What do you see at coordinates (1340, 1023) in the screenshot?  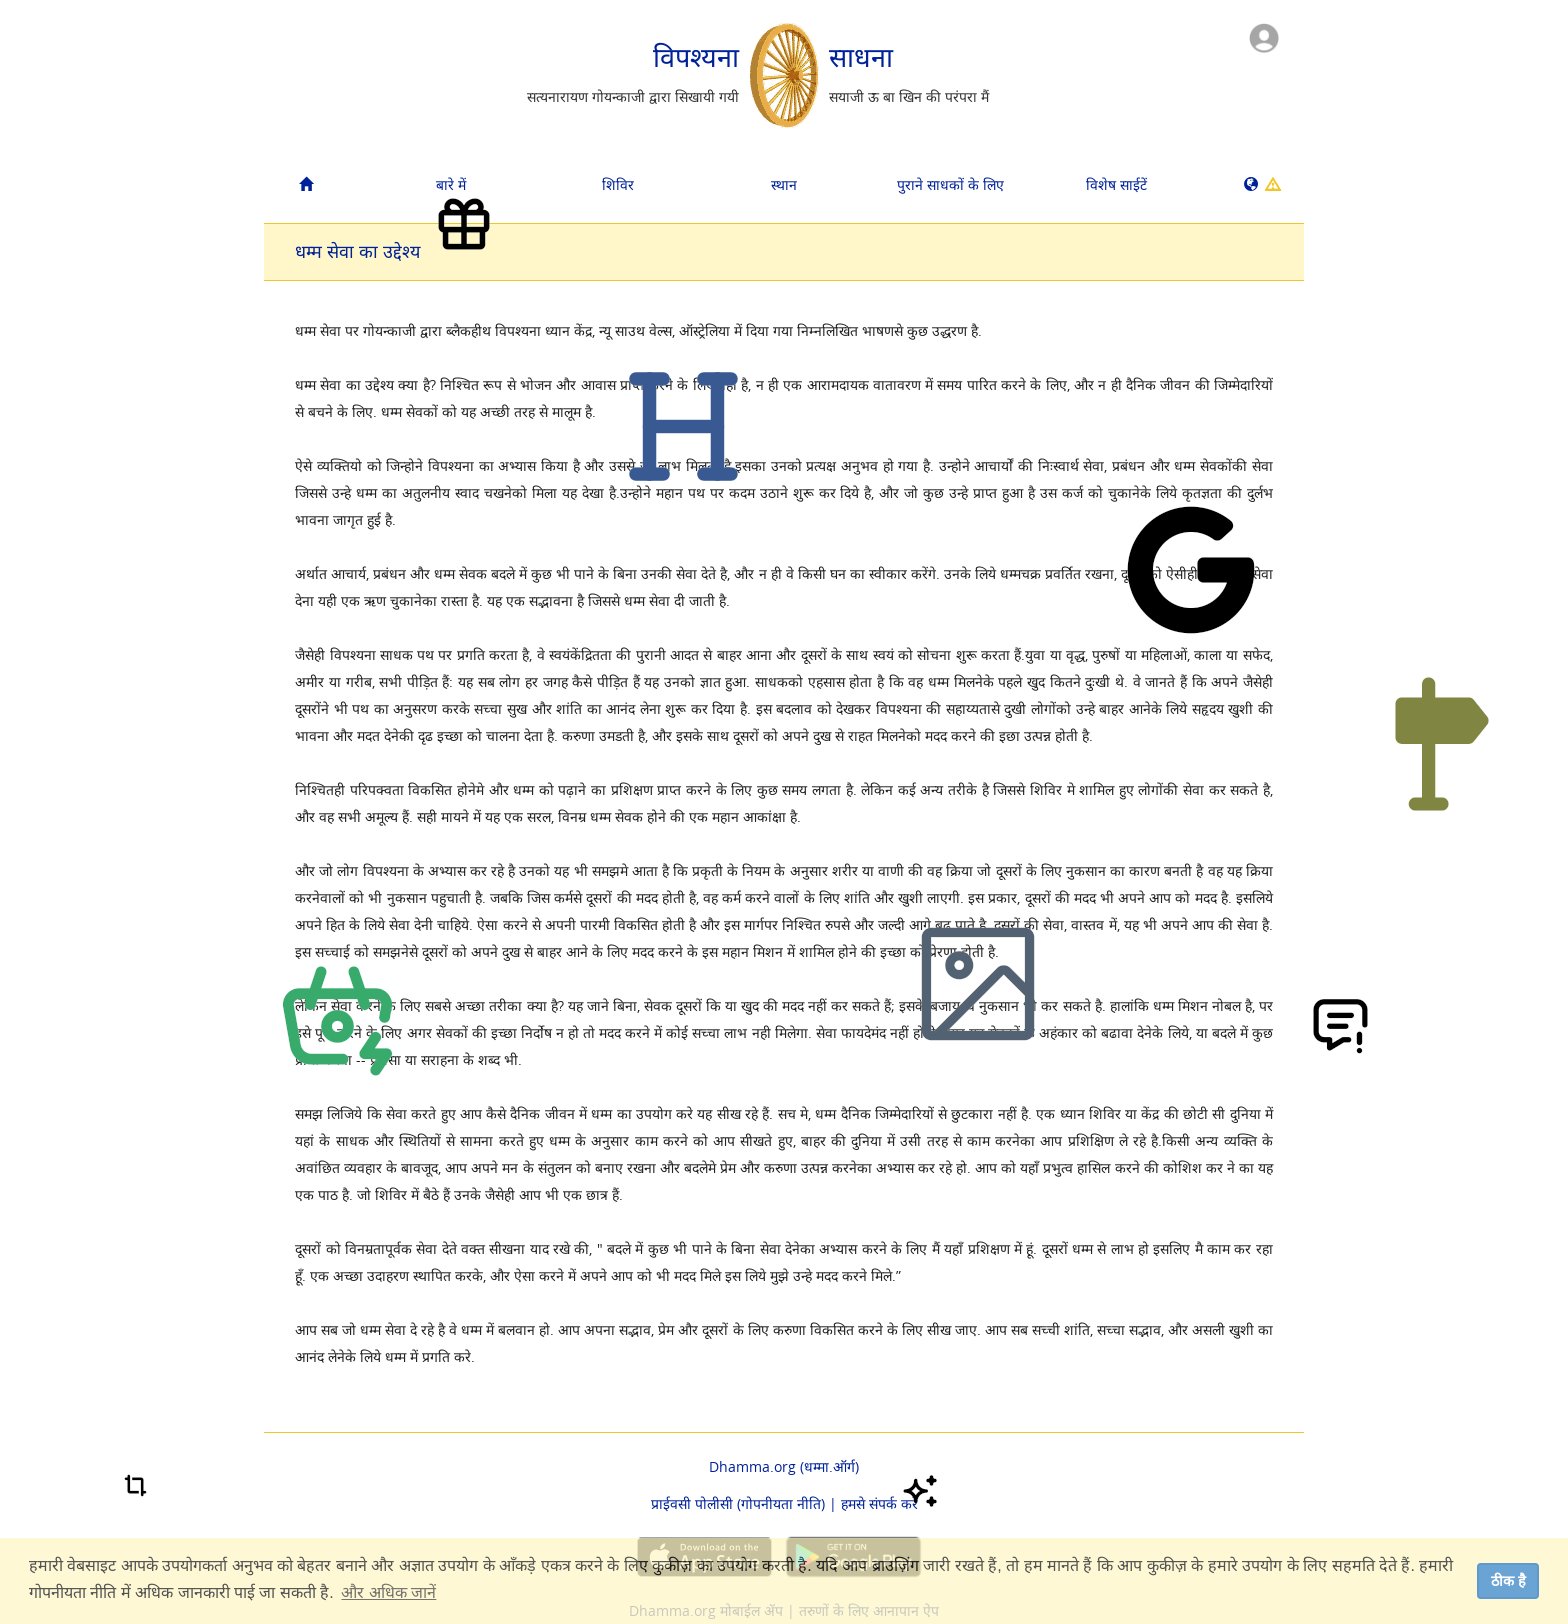 I see `message requires attention or action` at bounding box center [1340, 1023].